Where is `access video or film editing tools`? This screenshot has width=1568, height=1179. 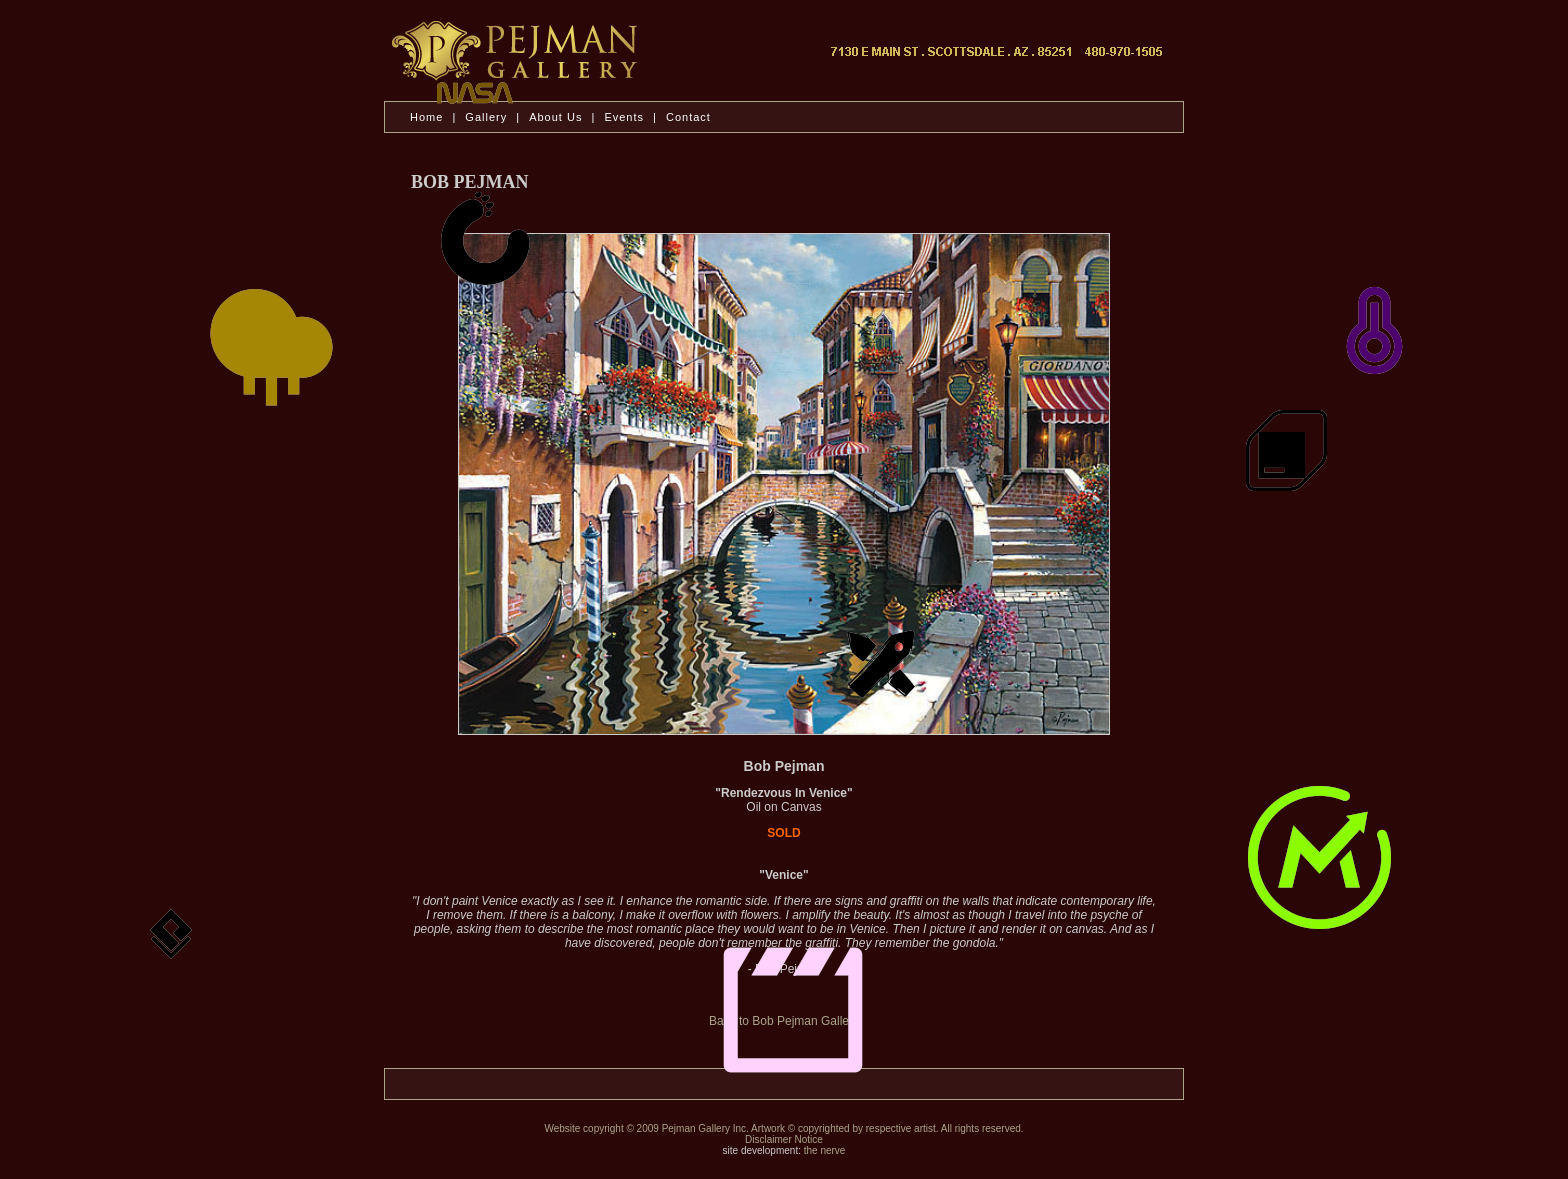 access video or film editing tools is located at coordinates (793, 1010).